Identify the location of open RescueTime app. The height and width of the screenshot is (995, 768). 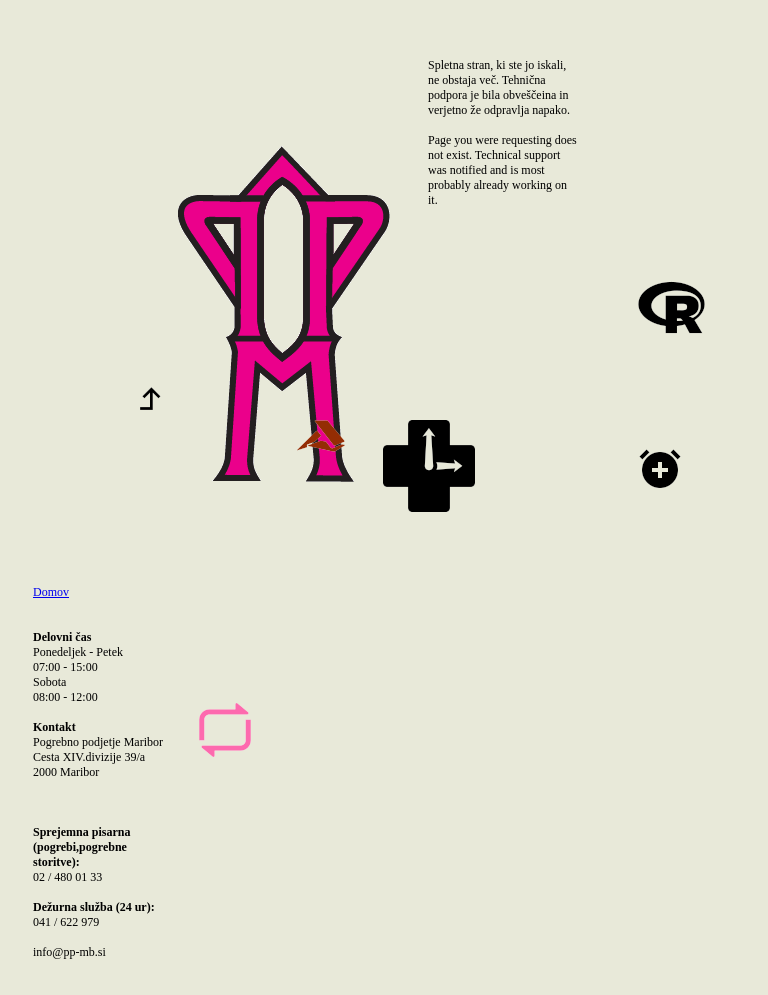
(429, 466).